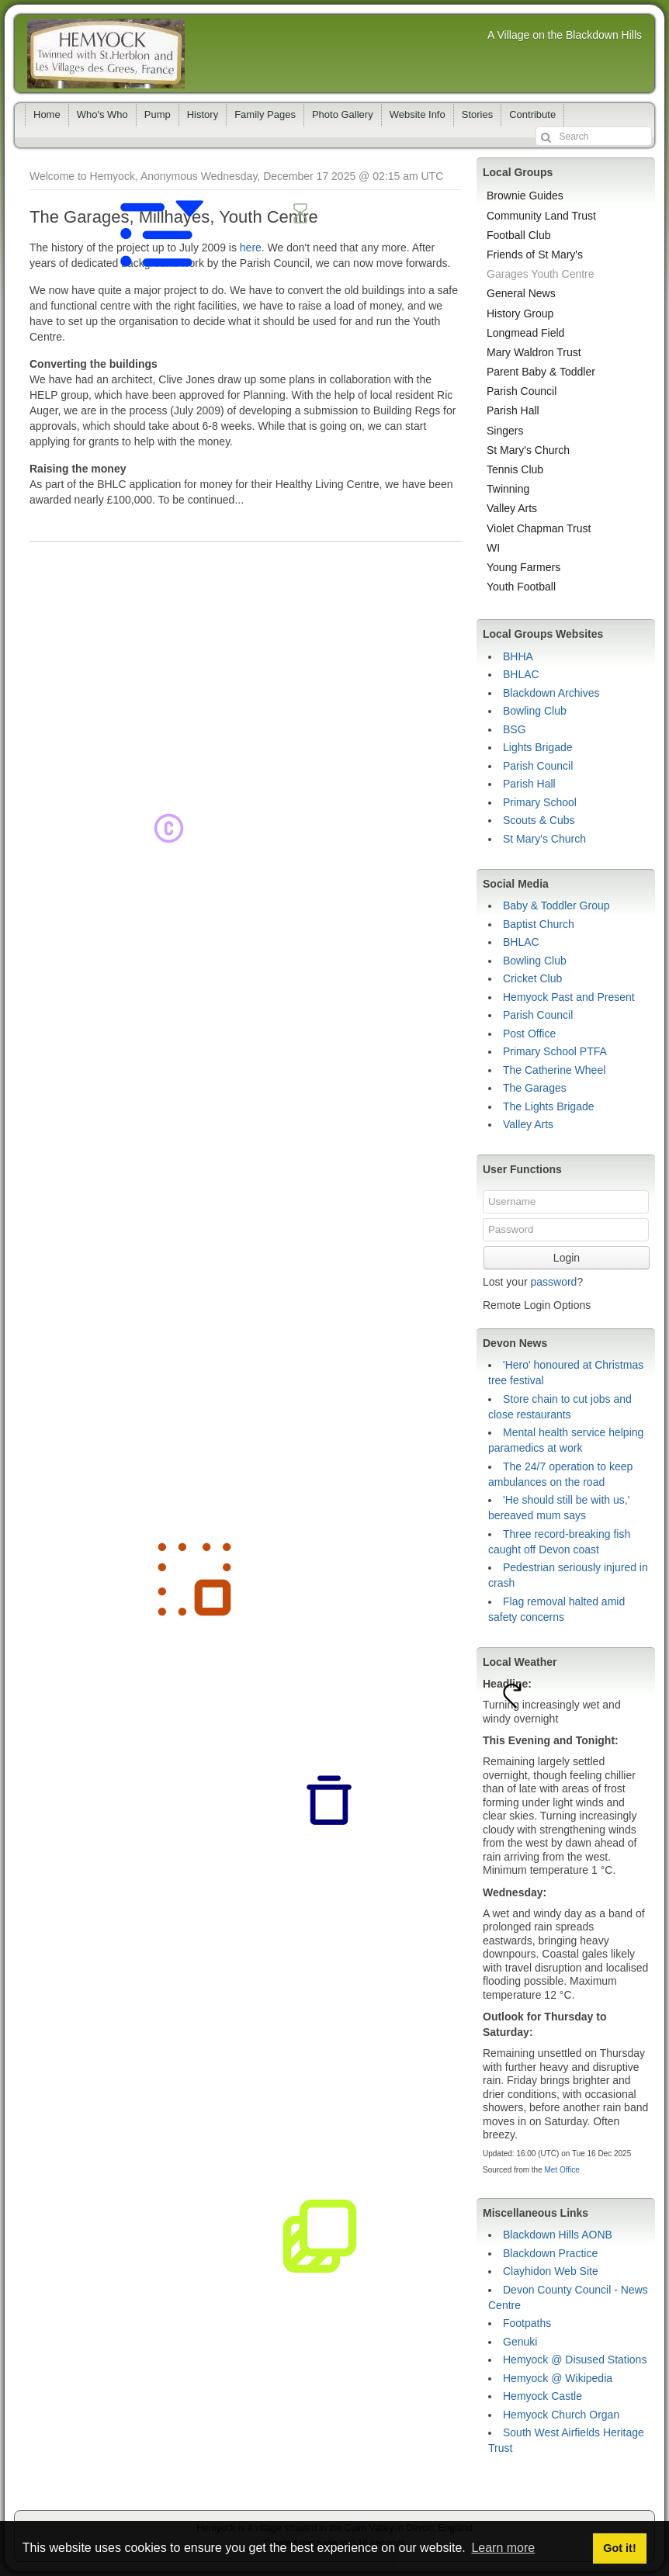 The height and width of the screenshot is (2576, 669). Describe the element at coordinates (329, 1802) in the screenshot. I see `delete item` at that location.